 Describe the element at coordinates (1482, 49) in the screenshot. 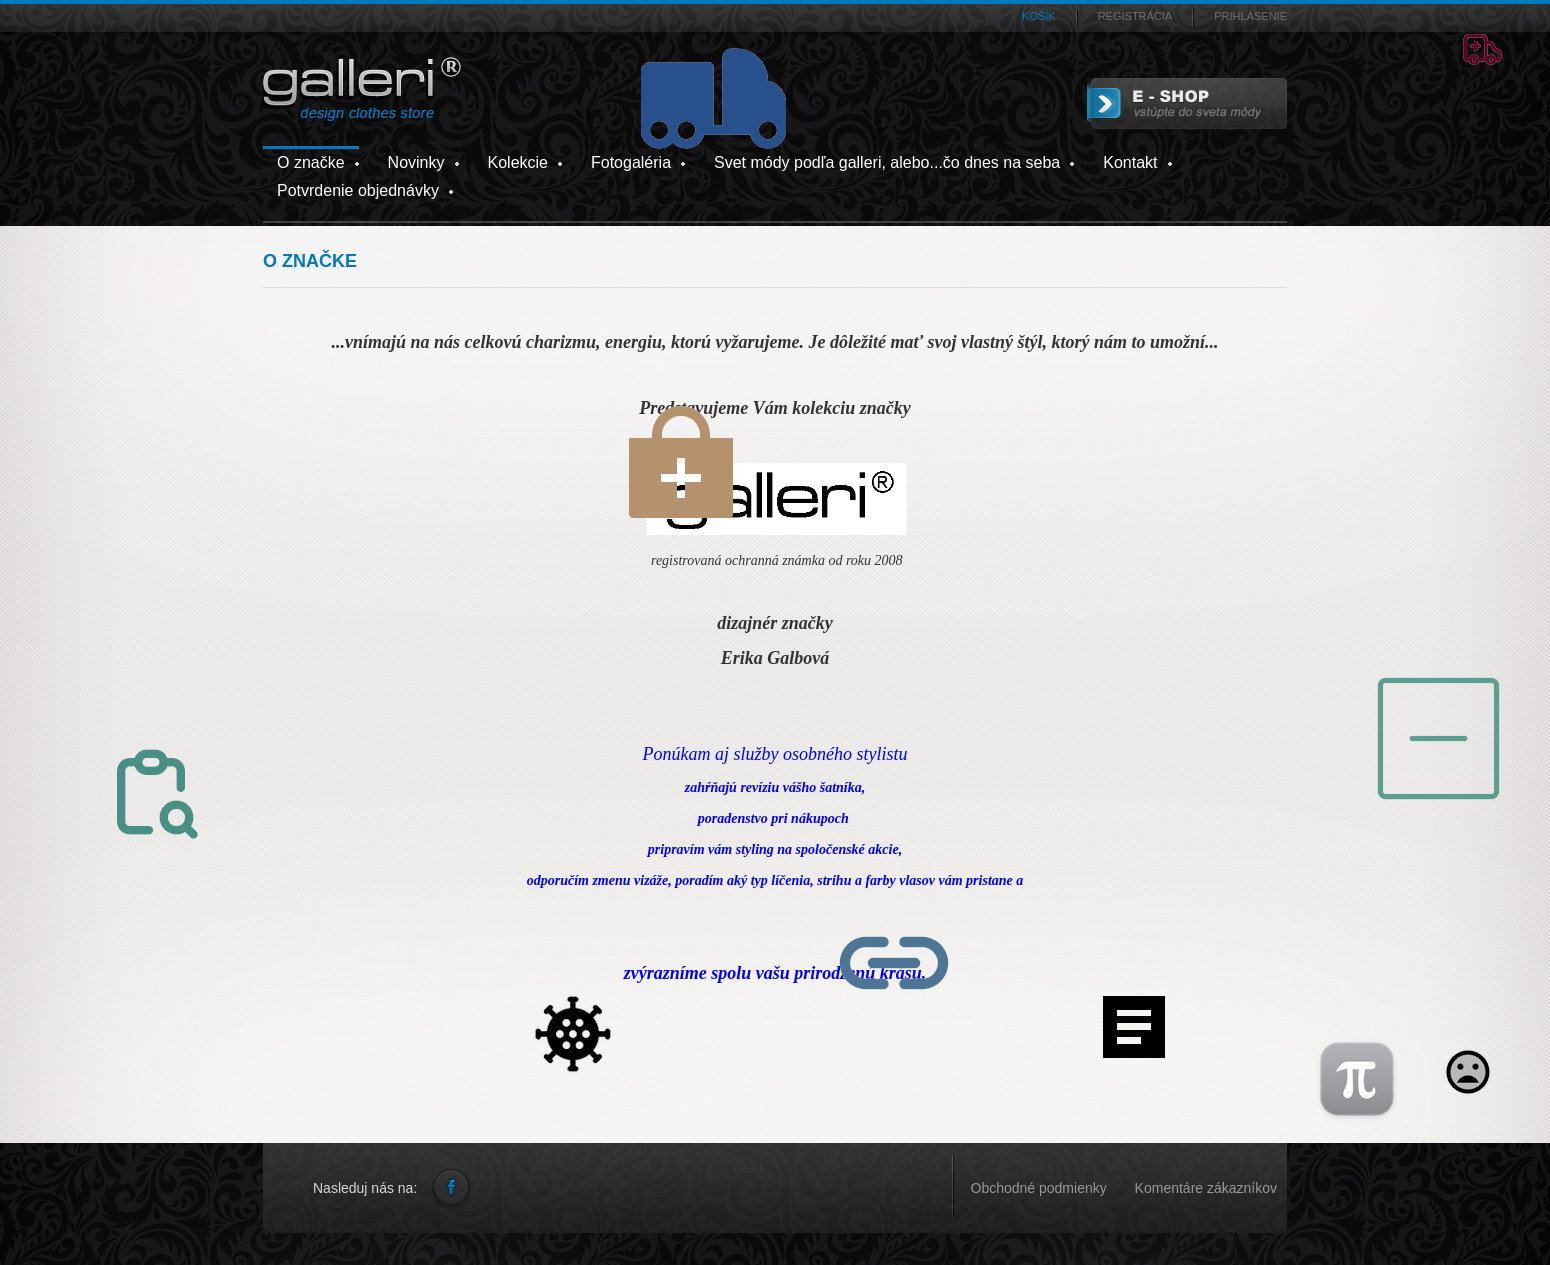

I see `access emergency medical services` at that location.